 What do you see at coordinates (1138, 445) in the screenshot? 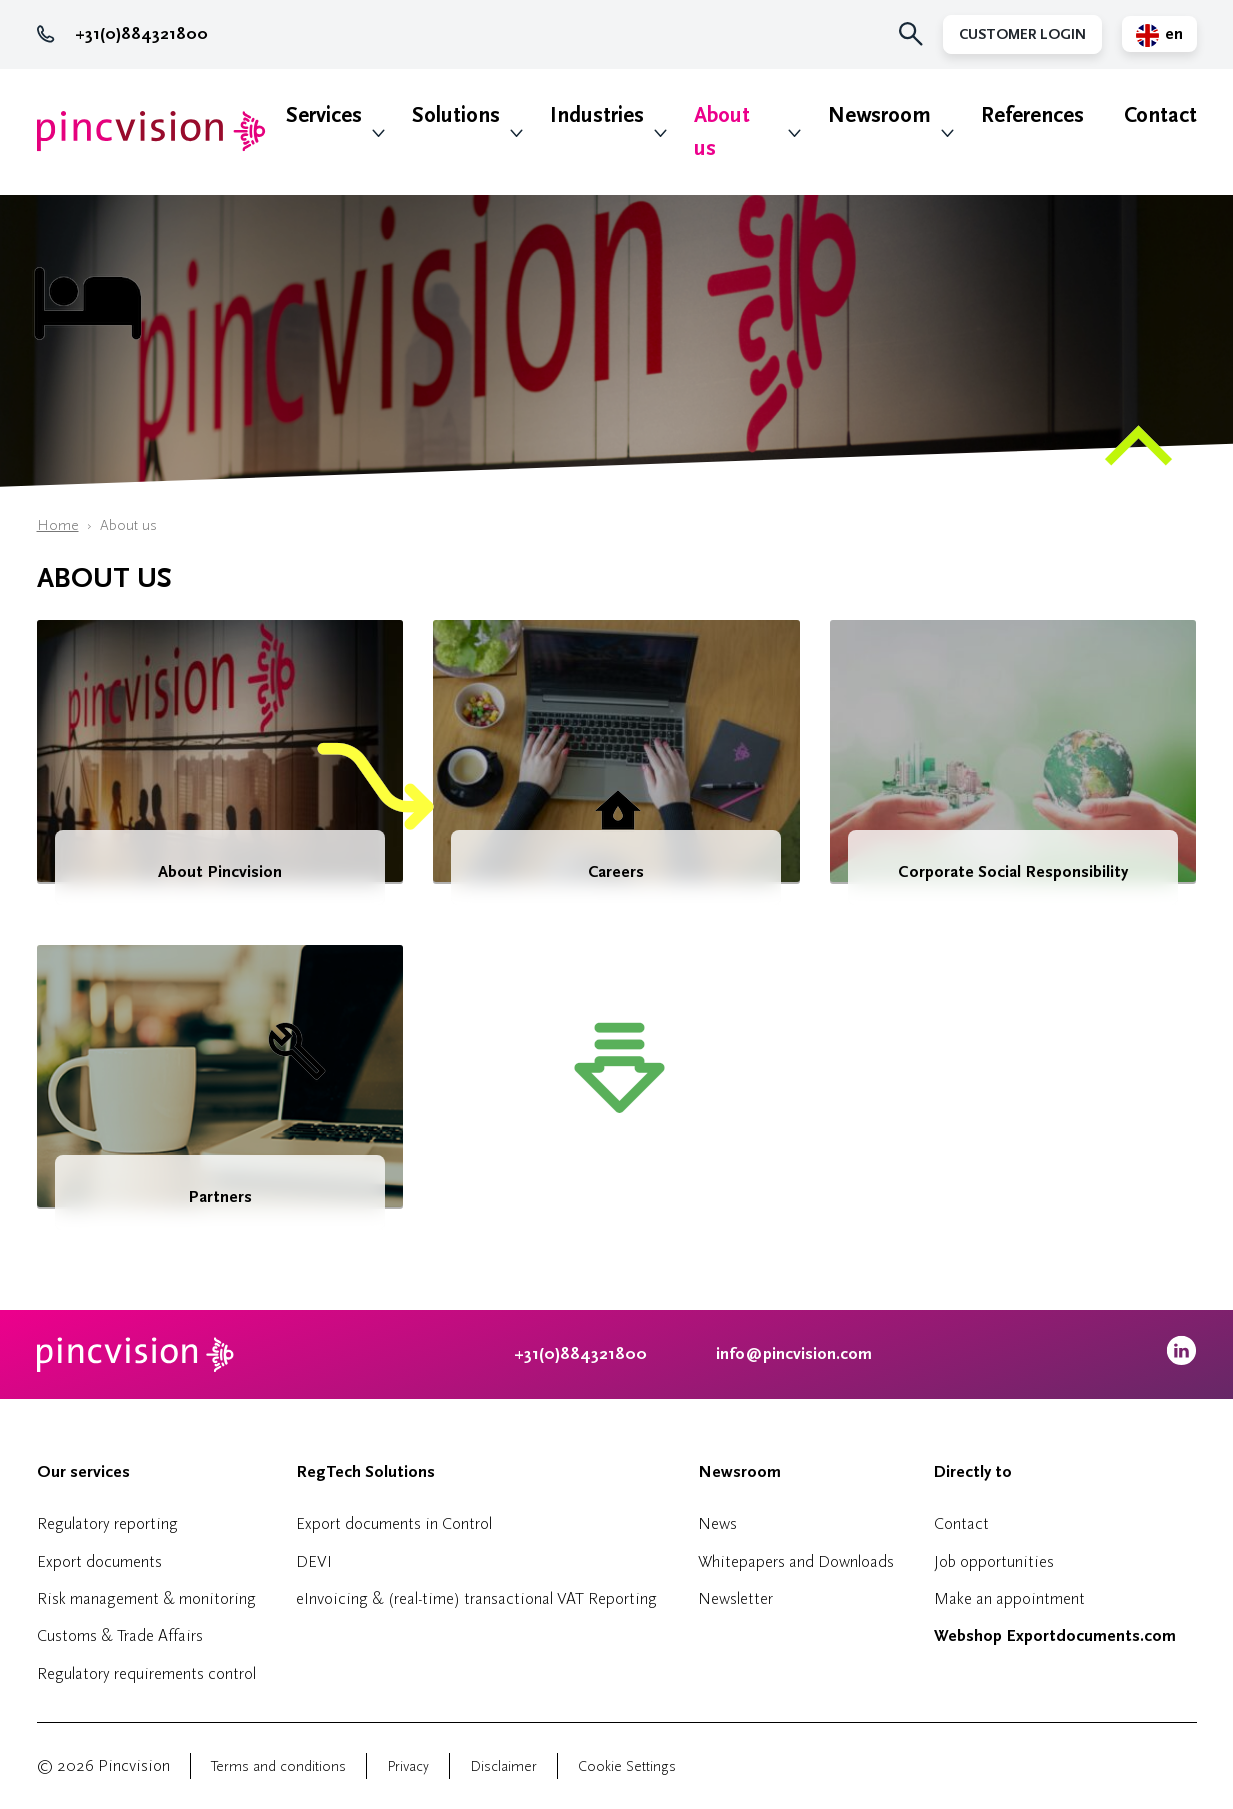
I see `collapse an expanded section` at bounding box center [1138, 445].